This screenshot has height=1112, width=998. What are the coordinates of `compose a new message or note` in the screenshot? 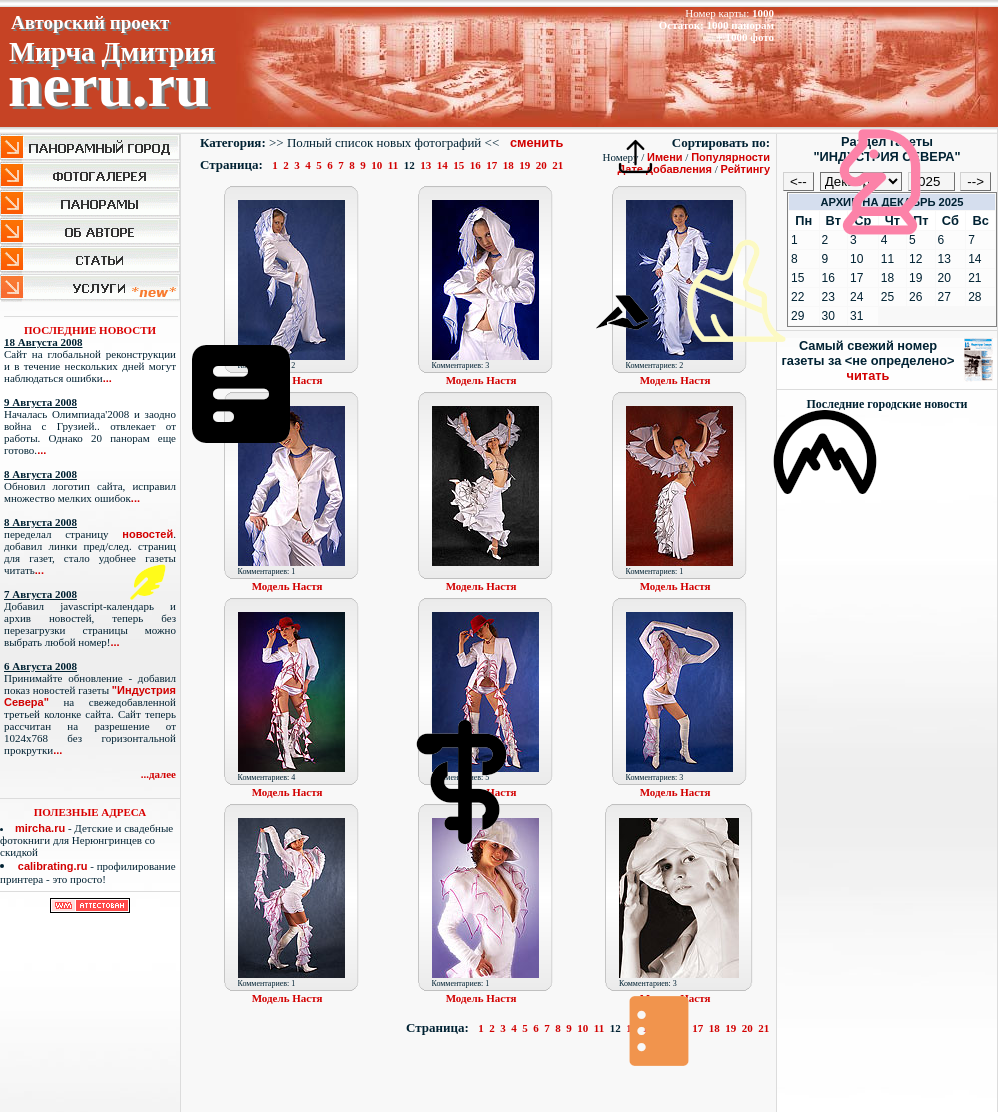 It's located at (147, 582).